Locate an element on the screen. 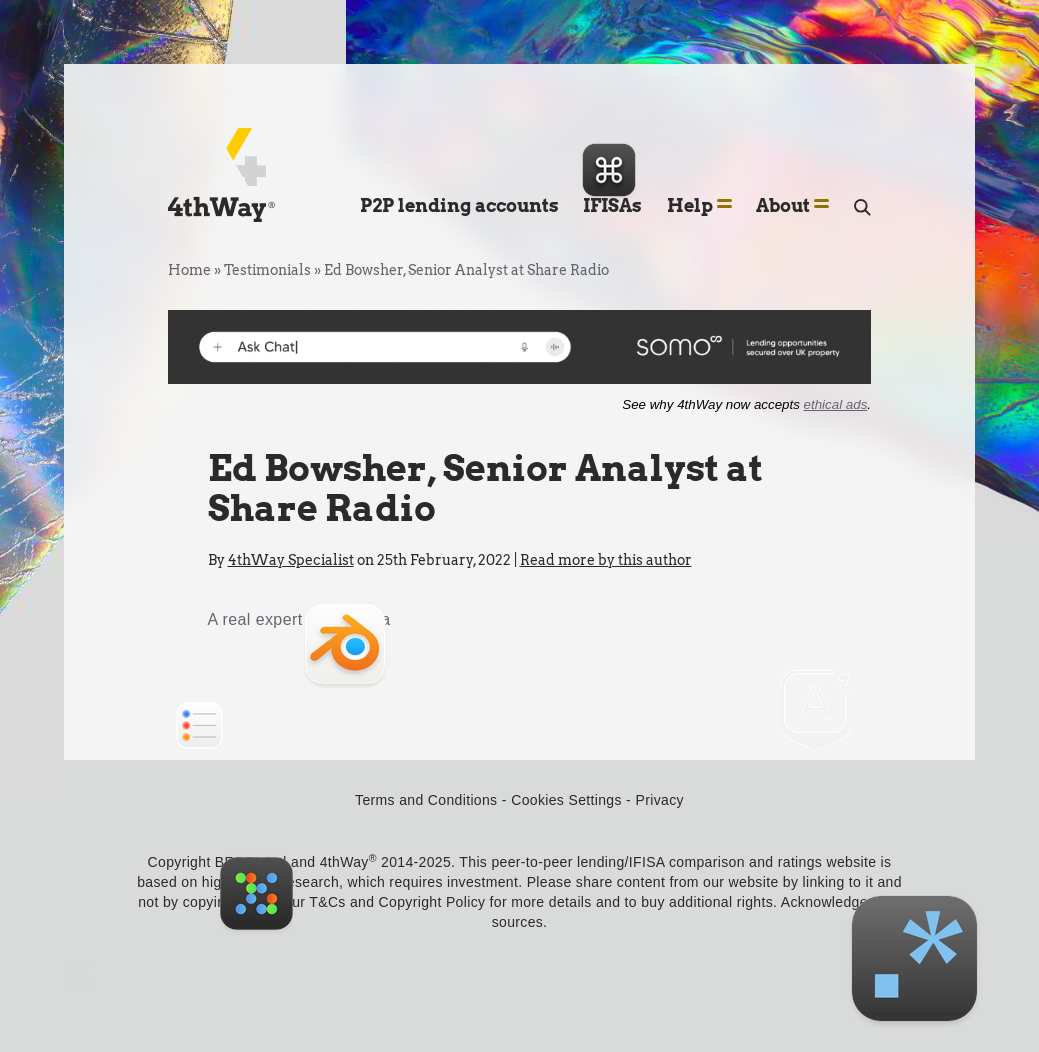 Image resolution: width=1039 pixels, height=1052 pixels. open Blender 3D modeling application is located at coordinates (345, 644).